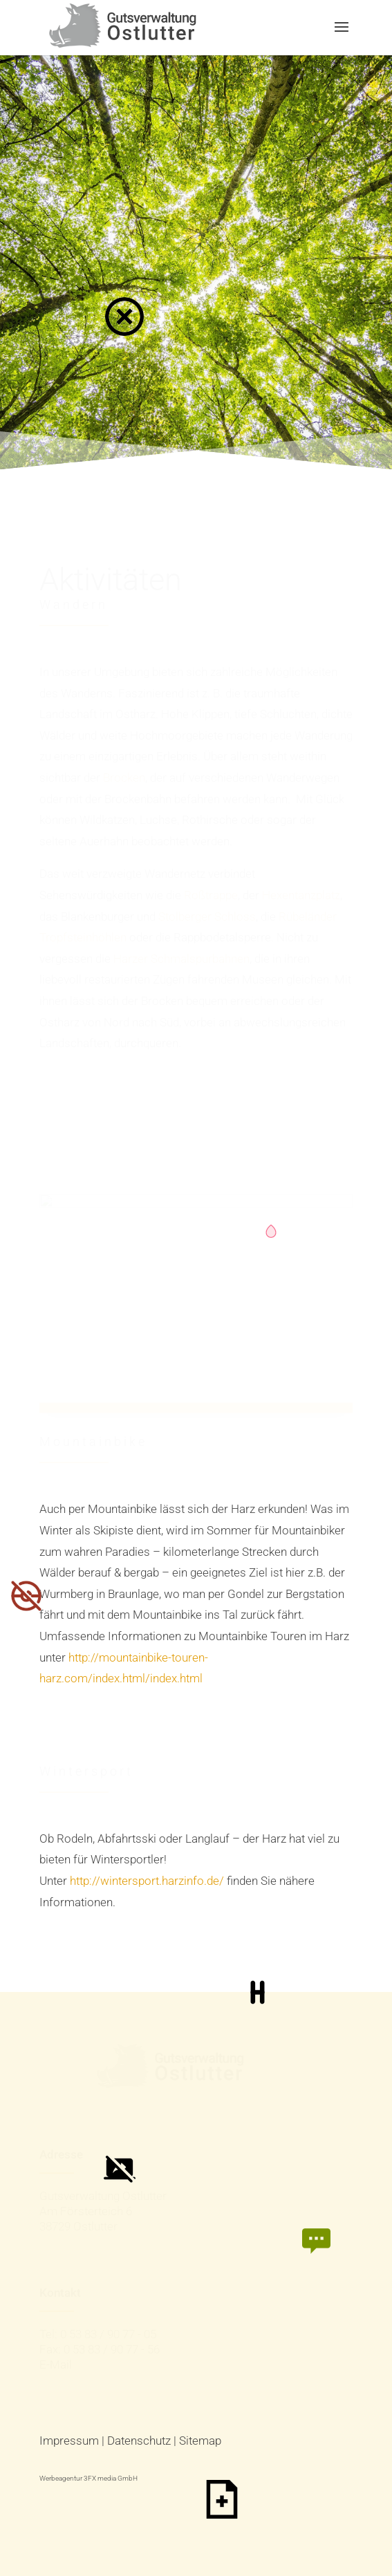 The height and width of the screenshot is (2576, 392). Describe the element at coordinates (120, 2169) in the screenshot. I see `stop sharing your screen` at that location.